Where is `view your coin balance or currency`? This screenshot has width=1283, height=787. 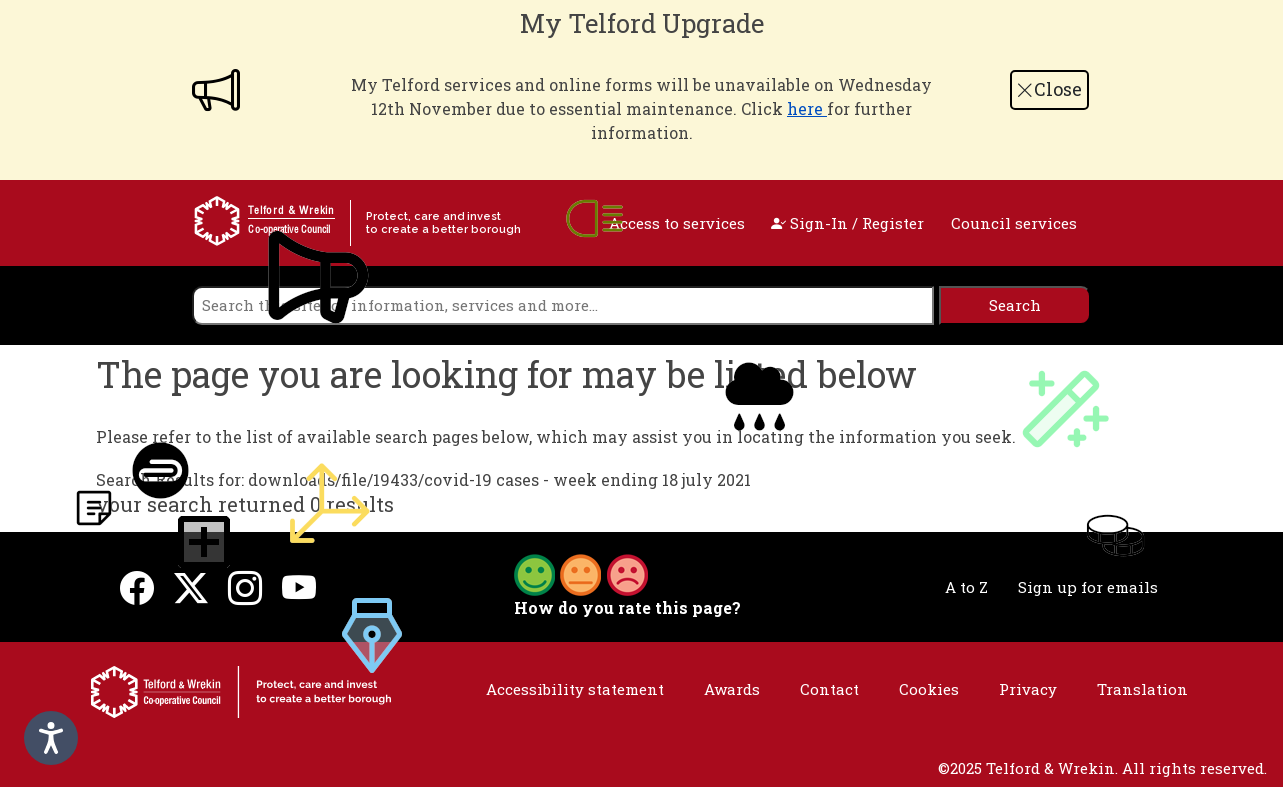
view your coin balance or currency is located at coordinates (1115, 535).